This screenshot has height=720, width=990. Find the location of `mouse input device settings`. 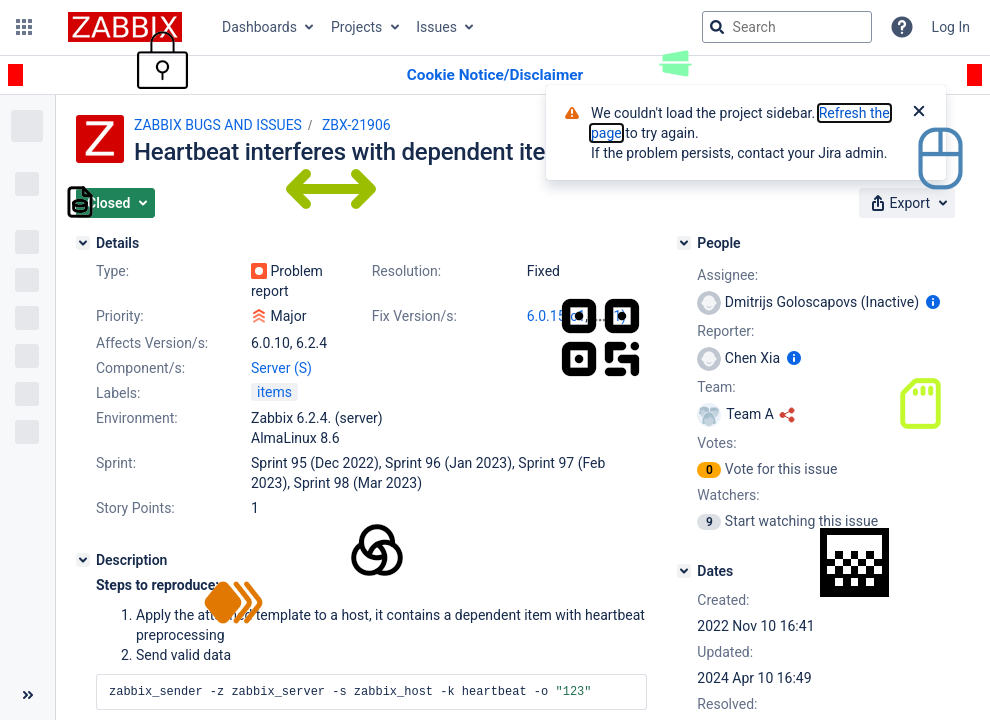

mouse input device settings is located at coordinates (940, 158).